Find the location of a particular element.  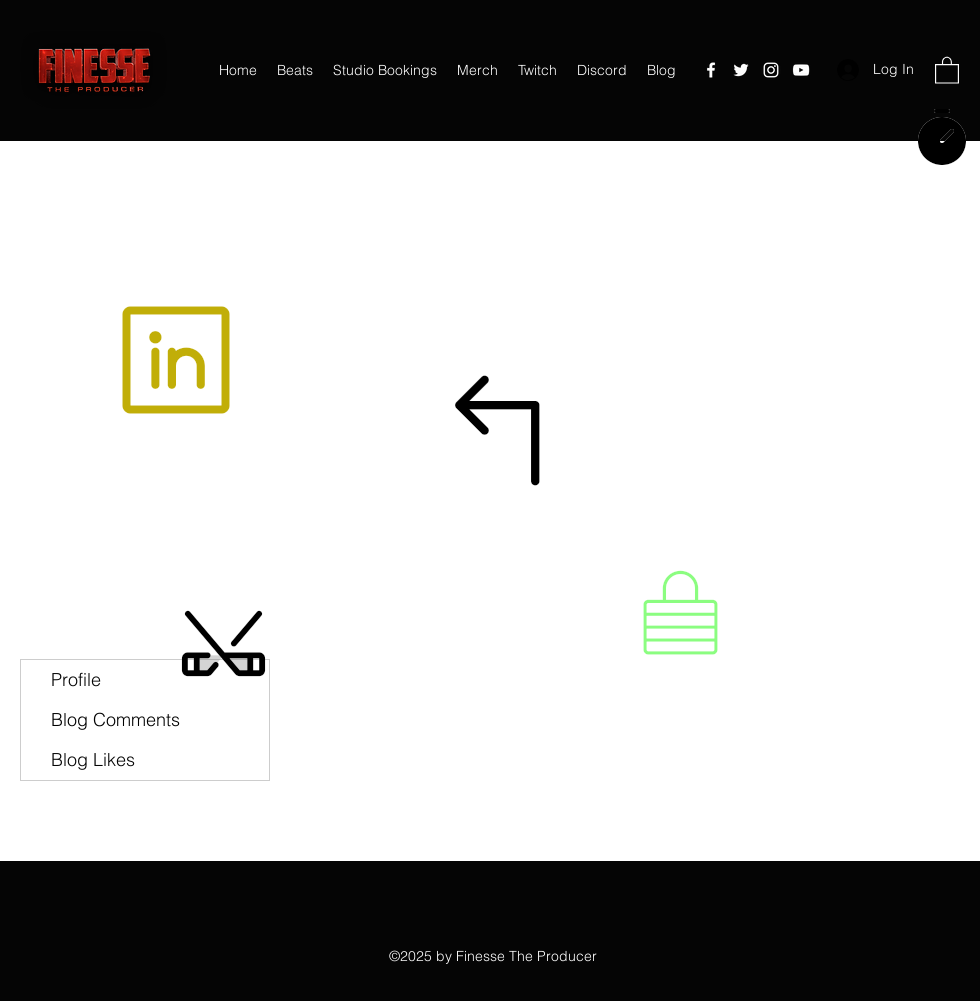

set a countdown timer is located at coordinates (942, 139).